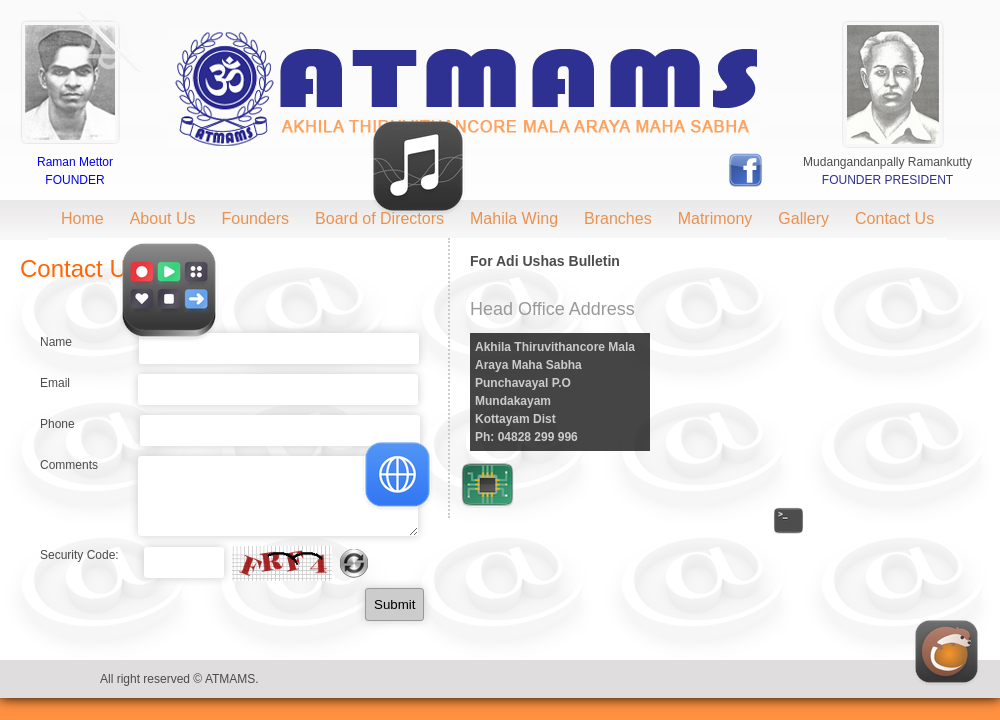  I want to click on open Boatswain app for Elgato Stream Deck control, so click(169, 290).